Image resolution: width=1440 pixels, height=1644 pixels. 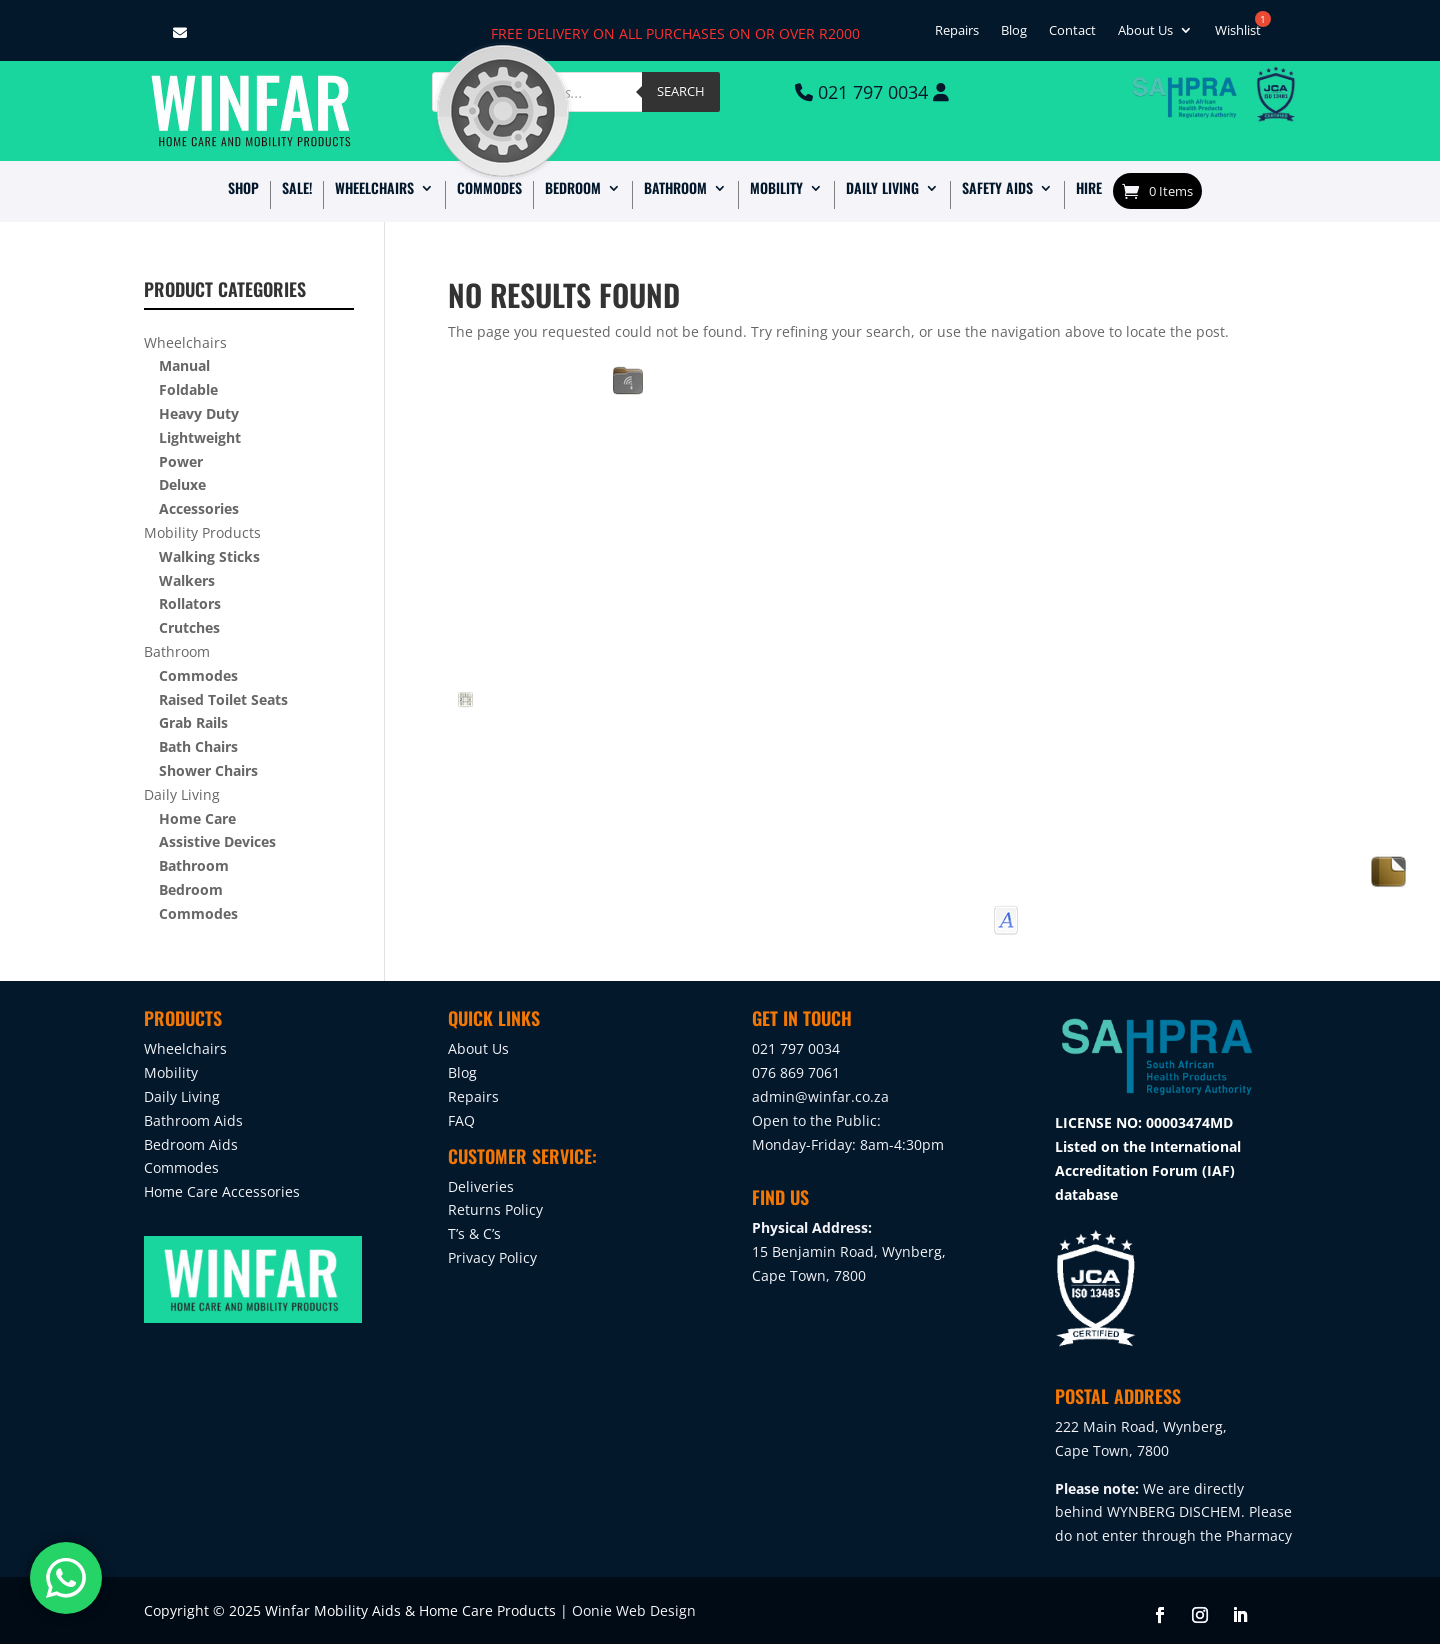 What do you see at coordinates (465, 699) in the screenshot?
I see `open the sudoku puzzle game` at bounding box center [465, 699].